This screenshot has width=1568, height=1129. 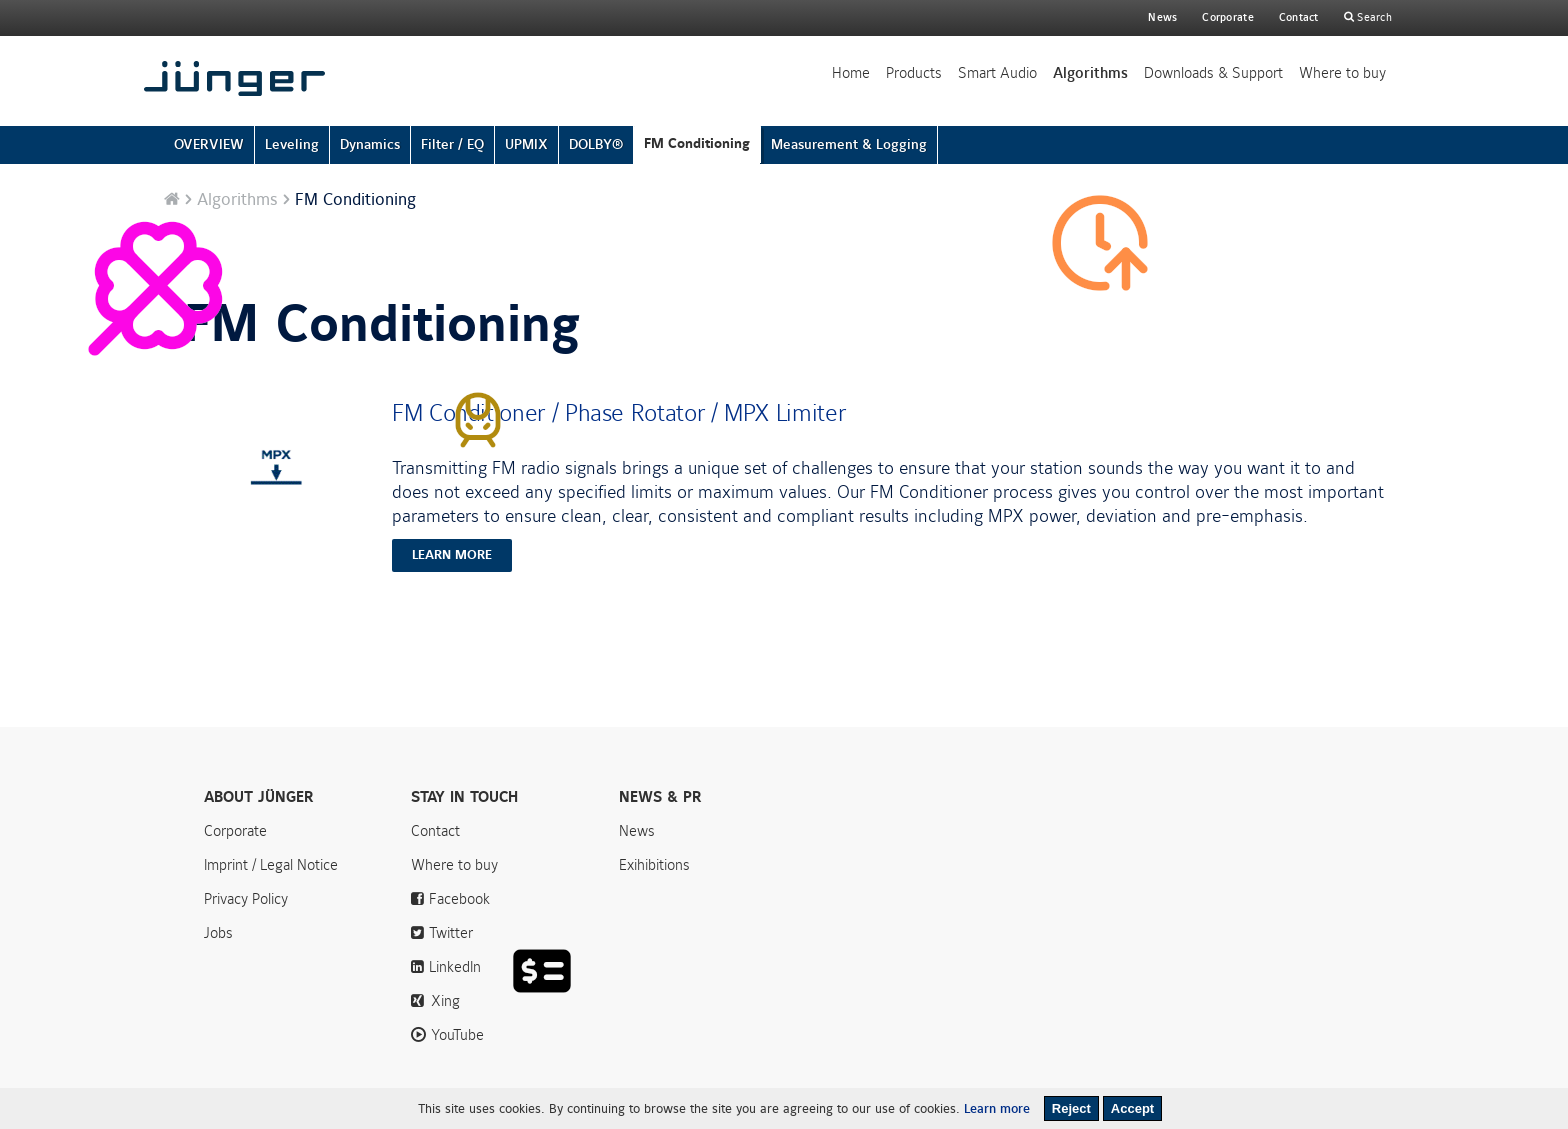 I want to click on view train or rail transit options, so click(x=478, y=420).